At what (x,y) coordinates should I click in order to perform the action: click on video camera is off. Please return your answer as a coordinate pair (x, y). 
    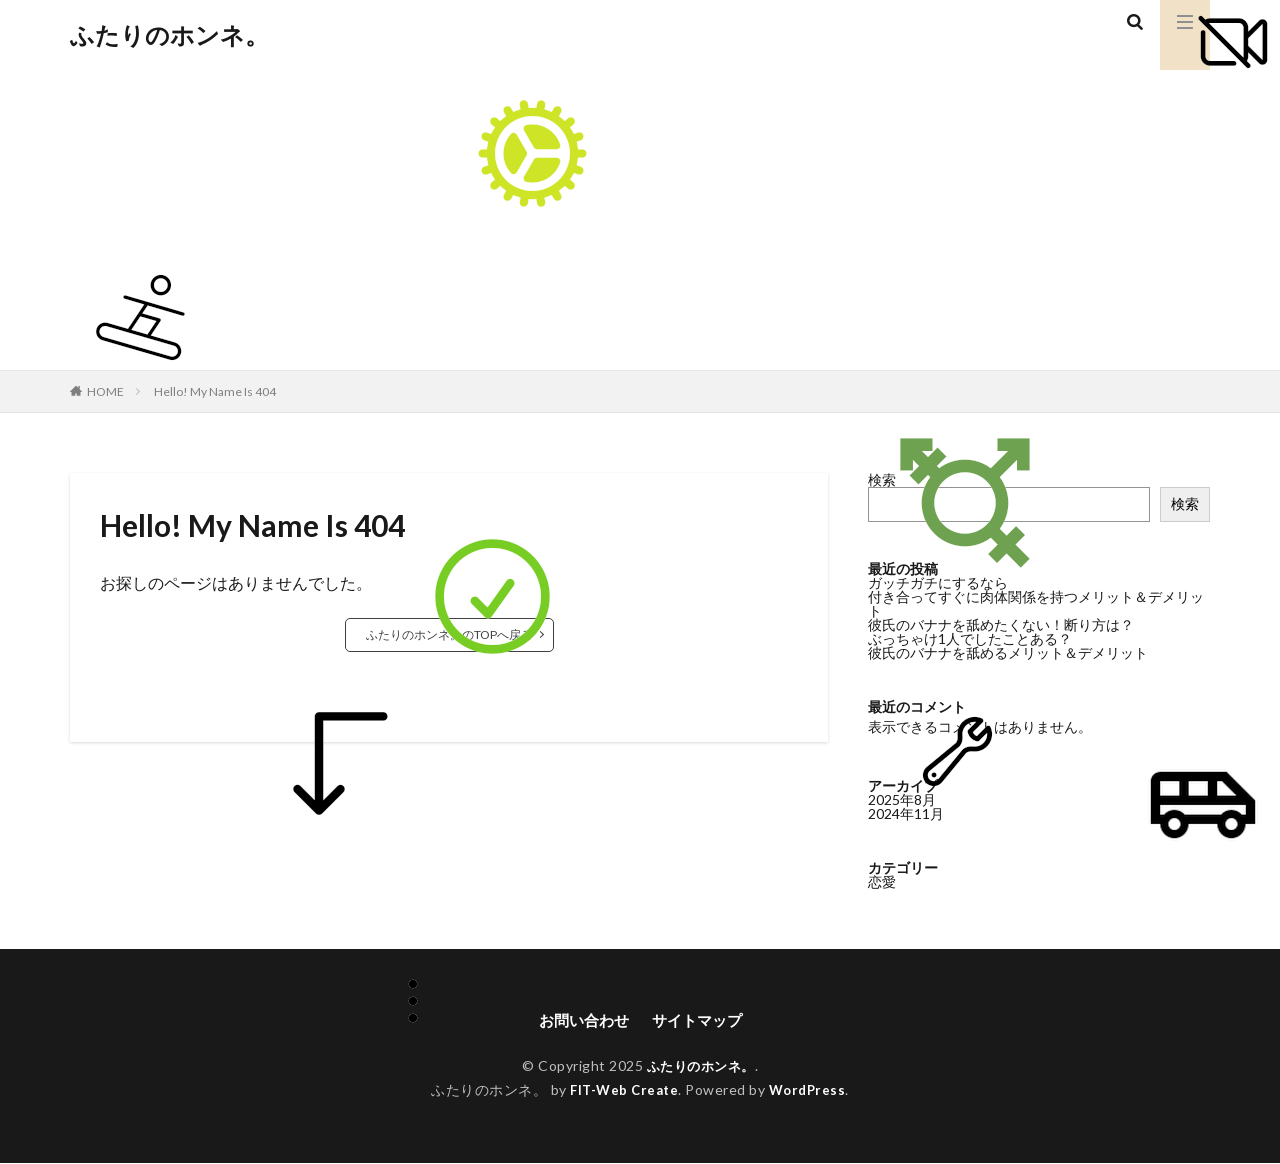
    Looking at the image, I should click on (1234, 42).